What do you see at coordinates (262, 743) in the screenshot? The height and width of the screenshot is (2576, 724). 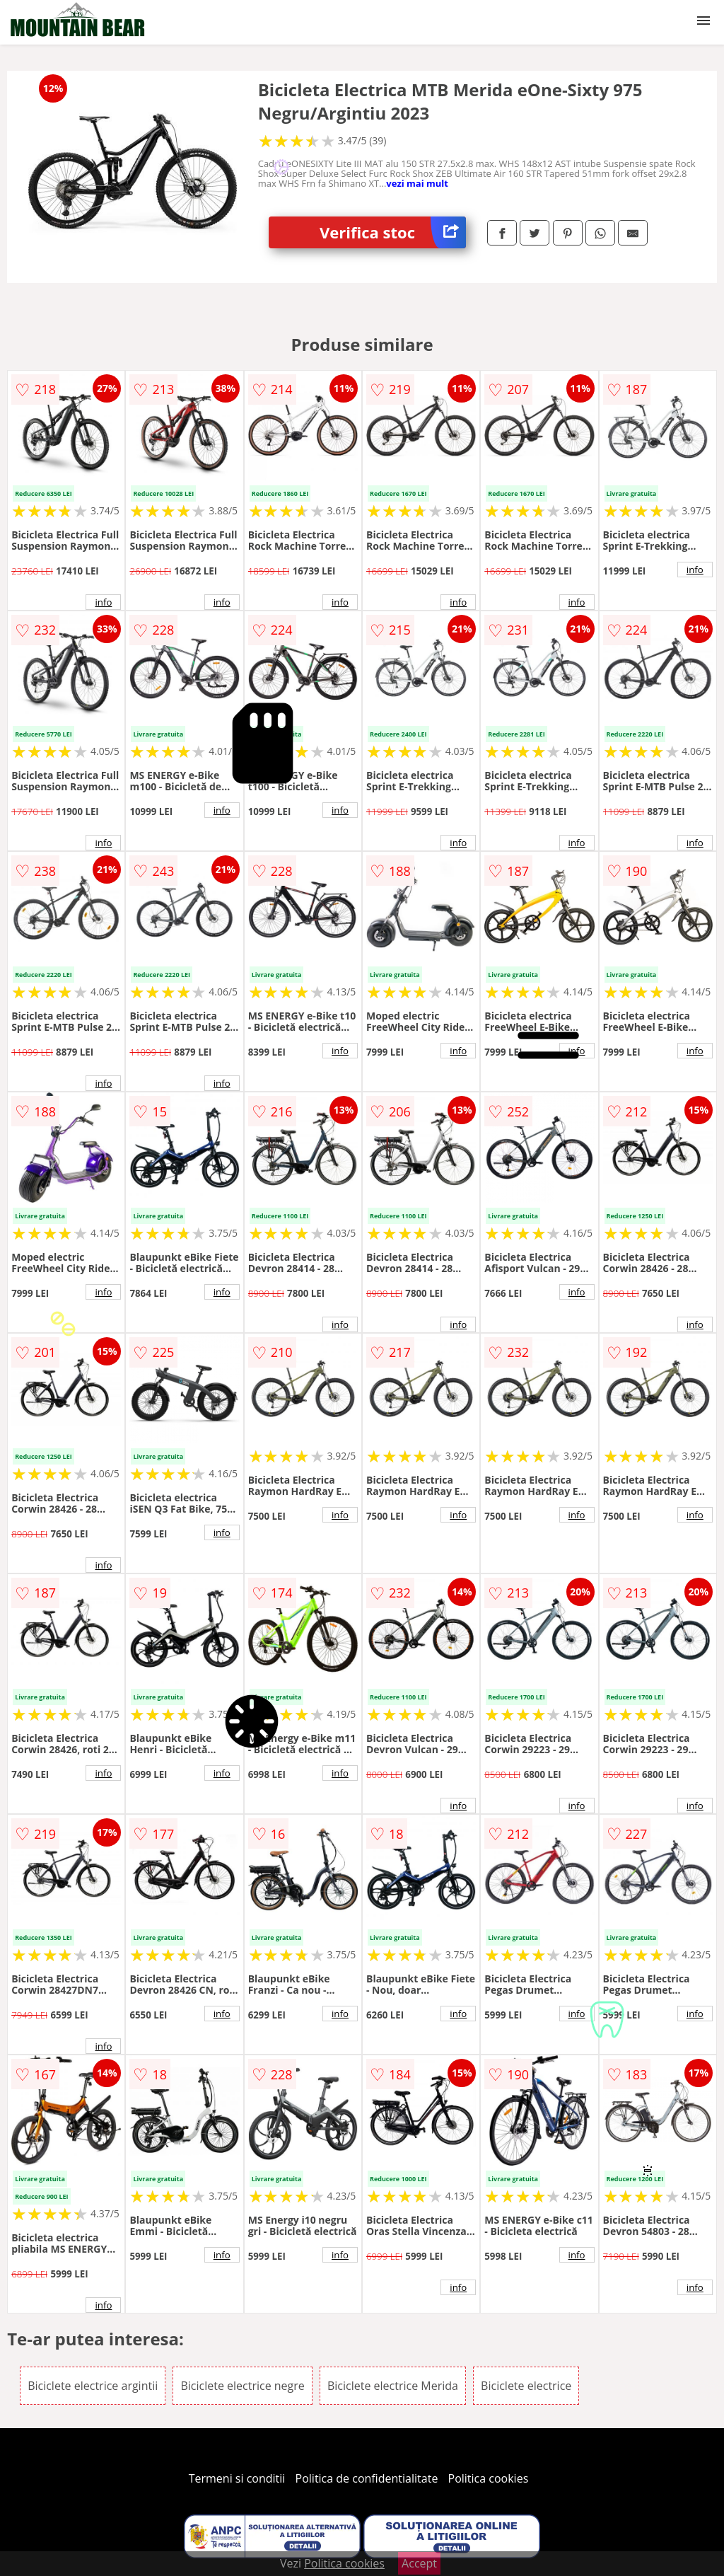 I see `access external storage` at bounding box center [262, 743].